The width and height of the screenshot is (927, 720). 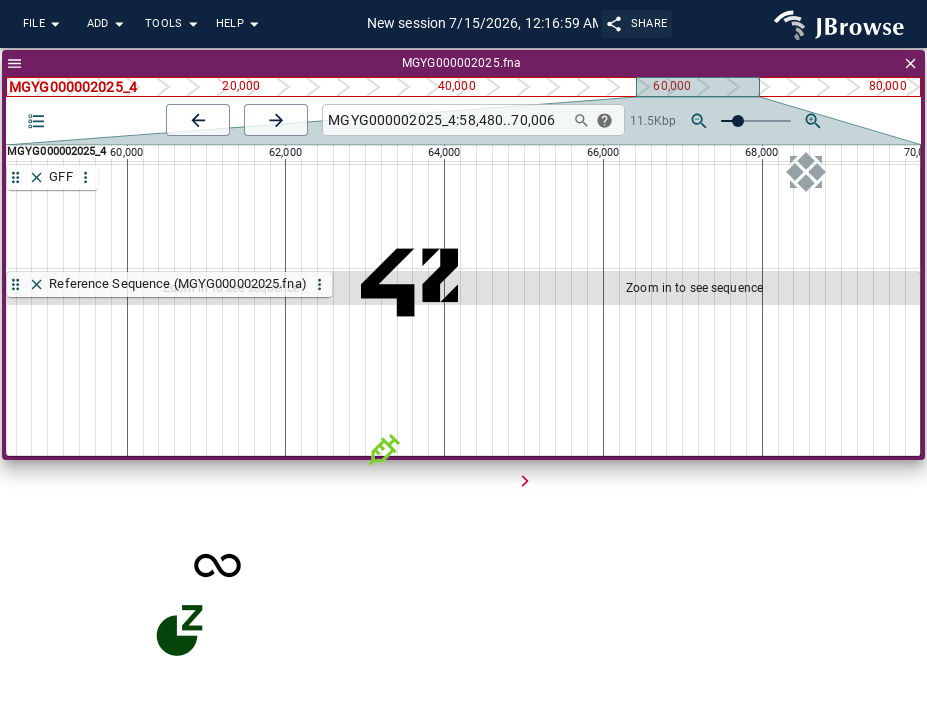 I want to click on navigate to the next item or screen, so click(x=525, y=481).